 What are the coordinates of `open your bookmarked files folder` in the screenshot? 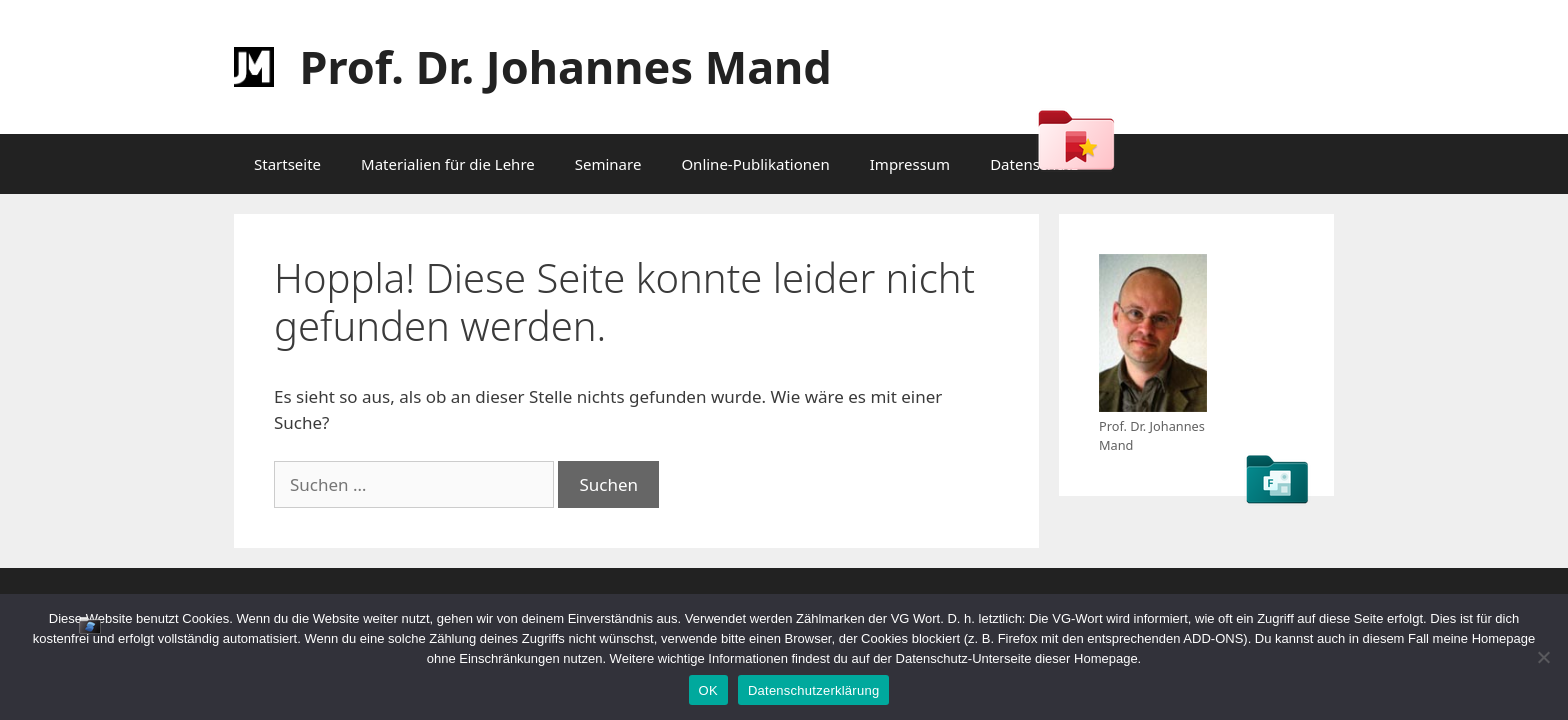 It's located at (1076, 142).